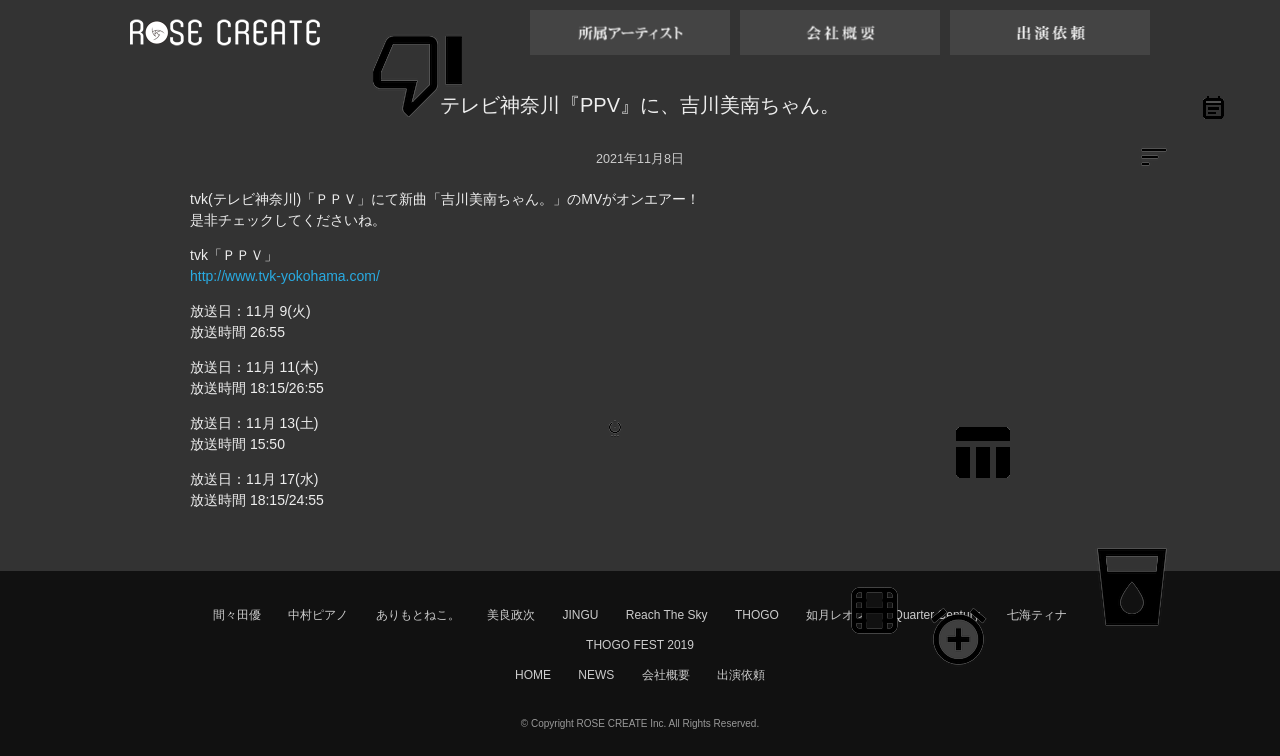 This screenshot has width=1280, height=756. What do you see at coordinates (1132, 587) in the screenshot?
I see `find nearby drink or beverage locations` at bounding box center [1132, 587].